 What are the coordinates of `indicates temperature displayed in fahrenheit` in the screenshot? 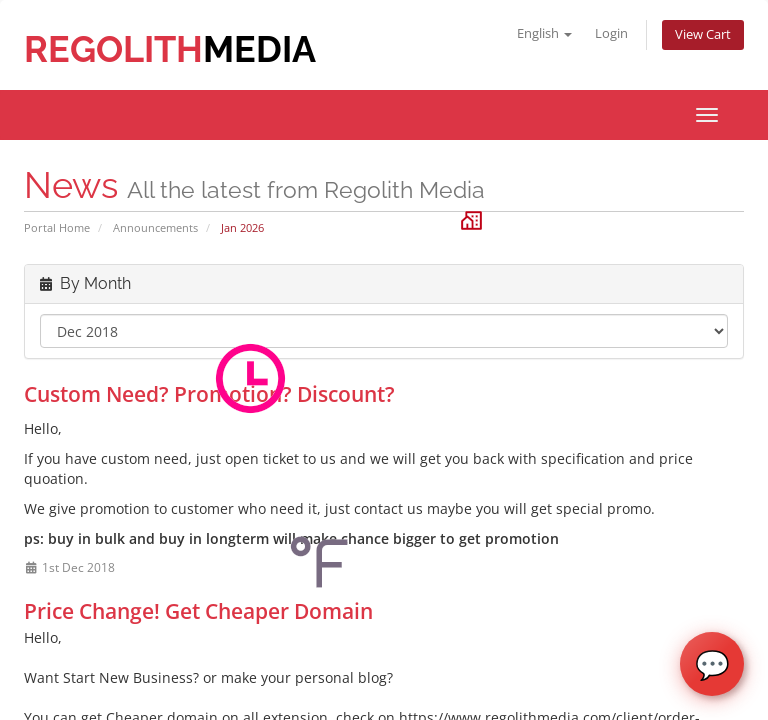 It's located at (322, 562).